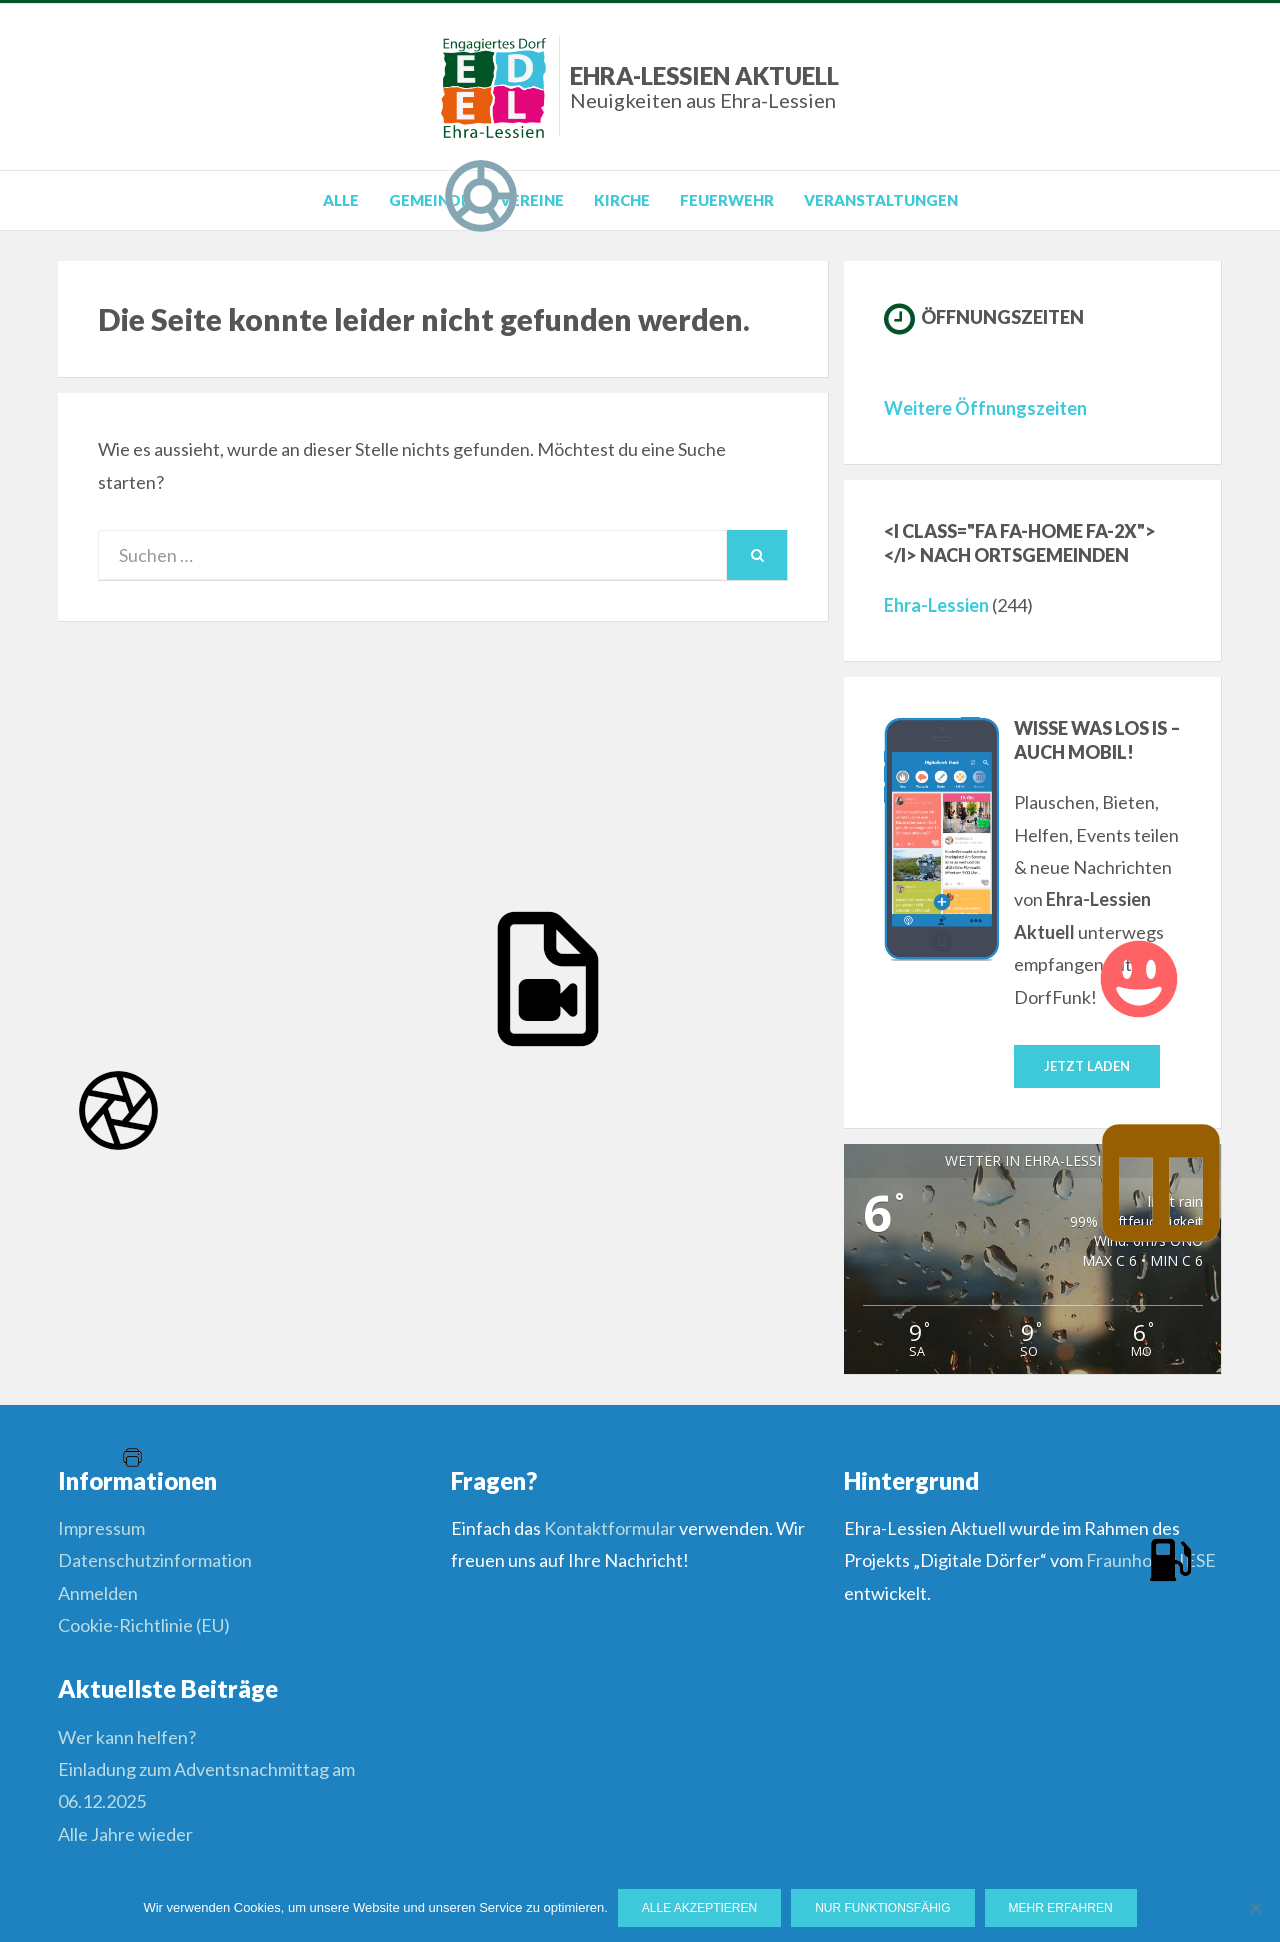  Describe the element at coordinates (1139, 979) in the screenshot. I see `react to a message with a happy emoji` at that location.